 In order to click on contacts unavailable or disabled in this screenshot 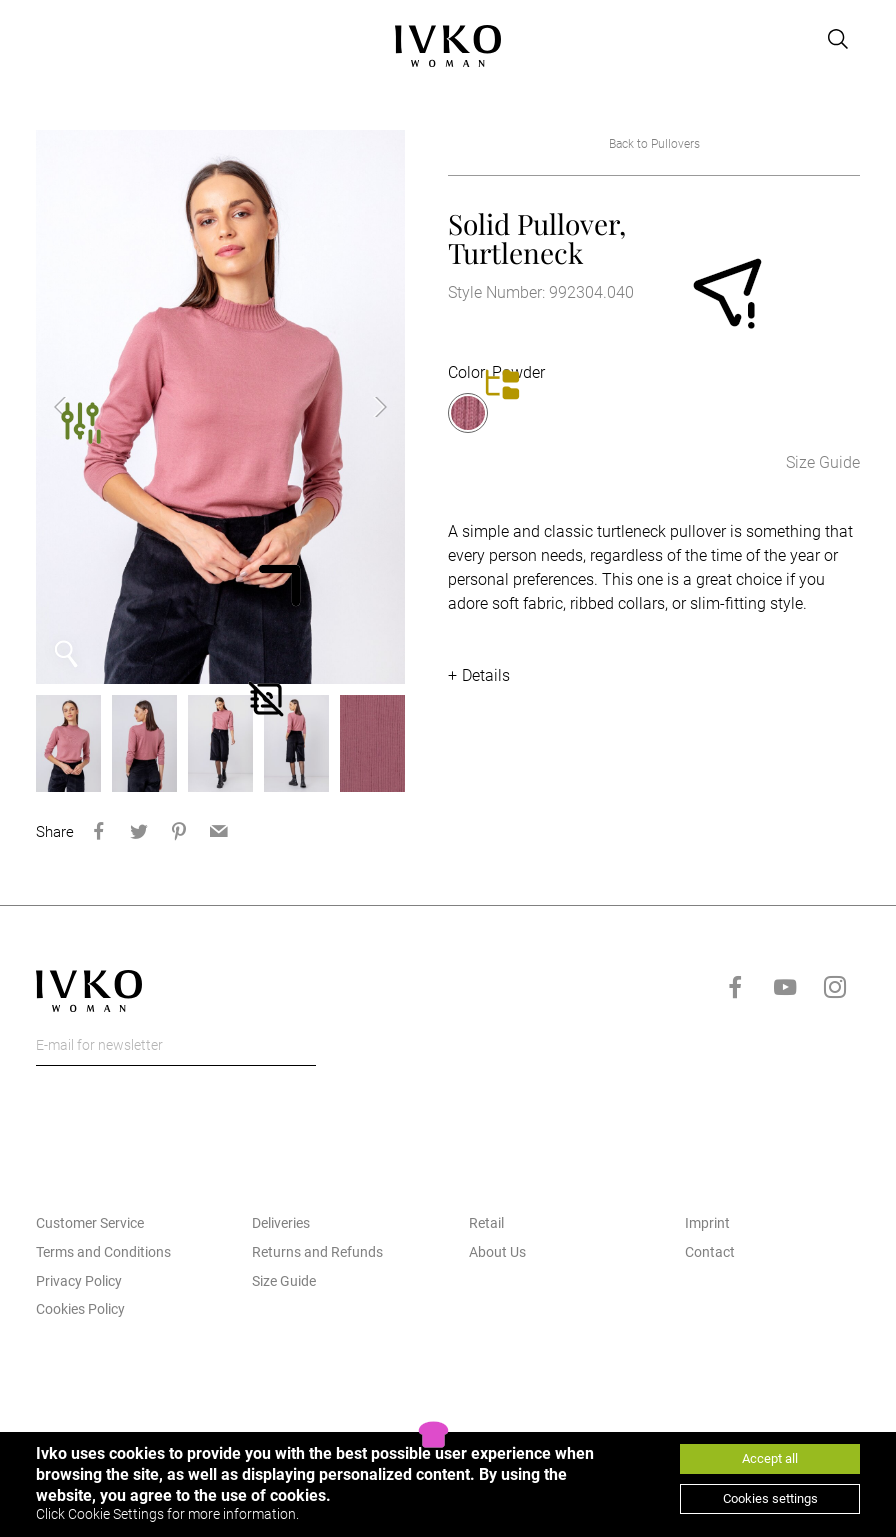, I will do `click(266, 699)`.